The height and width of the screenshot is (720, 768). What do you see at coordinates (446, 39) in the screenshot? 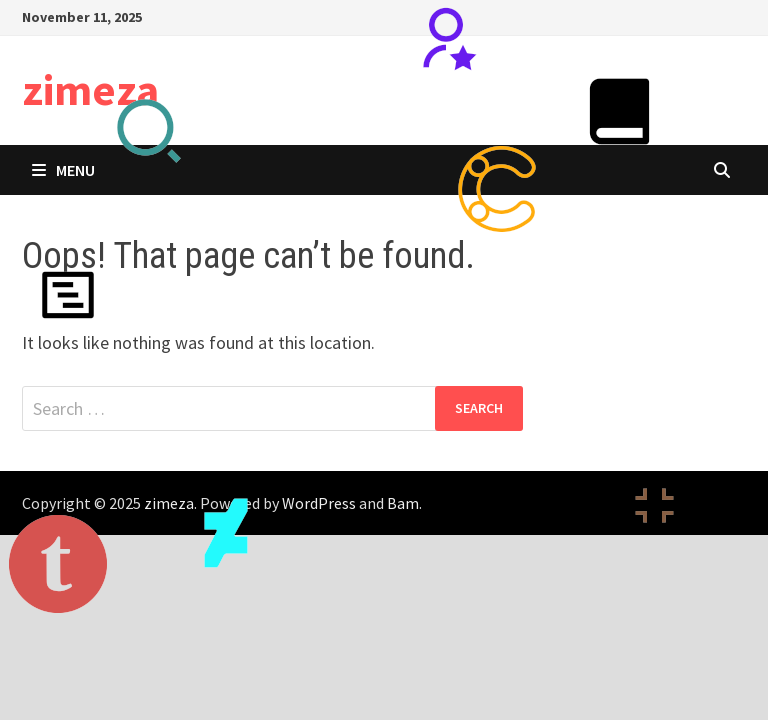
I see `view featured or starred user profile` at bounding box center [446, 39].